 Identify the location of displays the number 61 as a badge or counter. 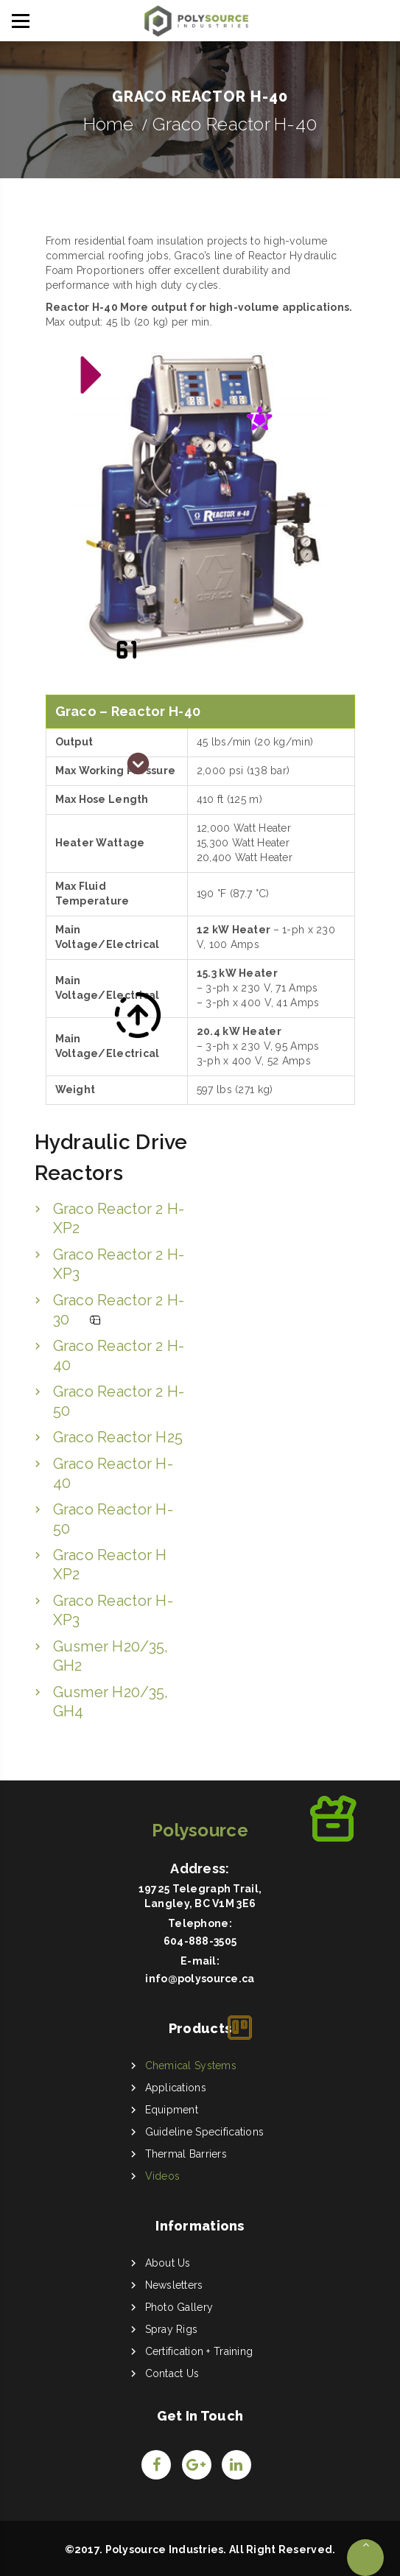
(127, 650).